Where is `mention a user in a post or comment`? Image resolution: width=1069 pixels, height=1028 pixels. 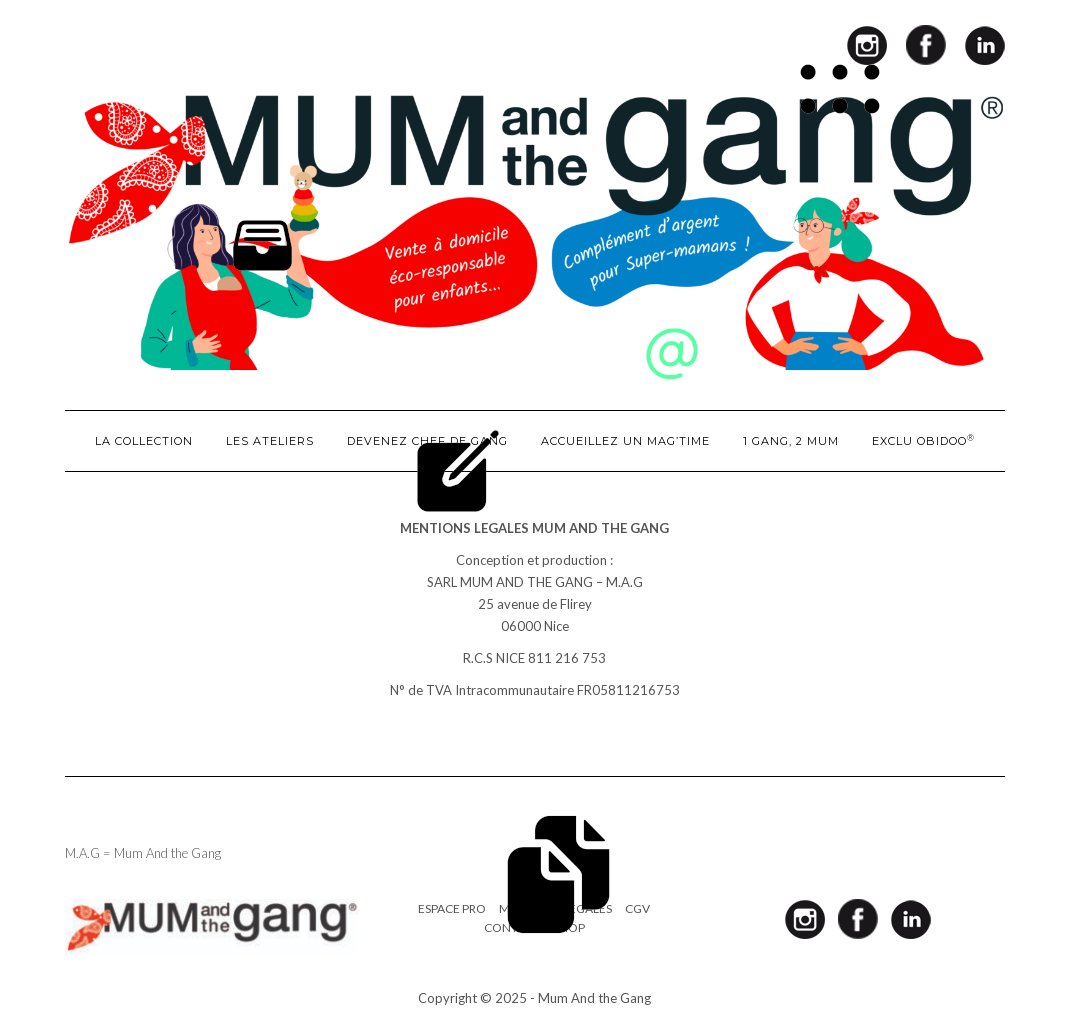
mention a user in a post or comment is located at coordinates (672, 354).